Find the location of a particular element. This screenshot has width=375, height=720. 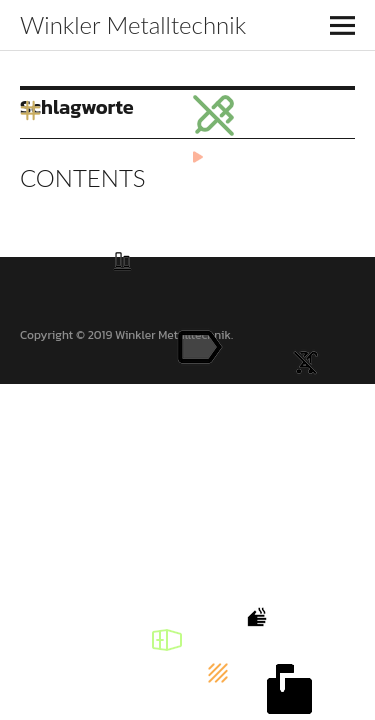

editing disabled is located at coordinates (213, 115).